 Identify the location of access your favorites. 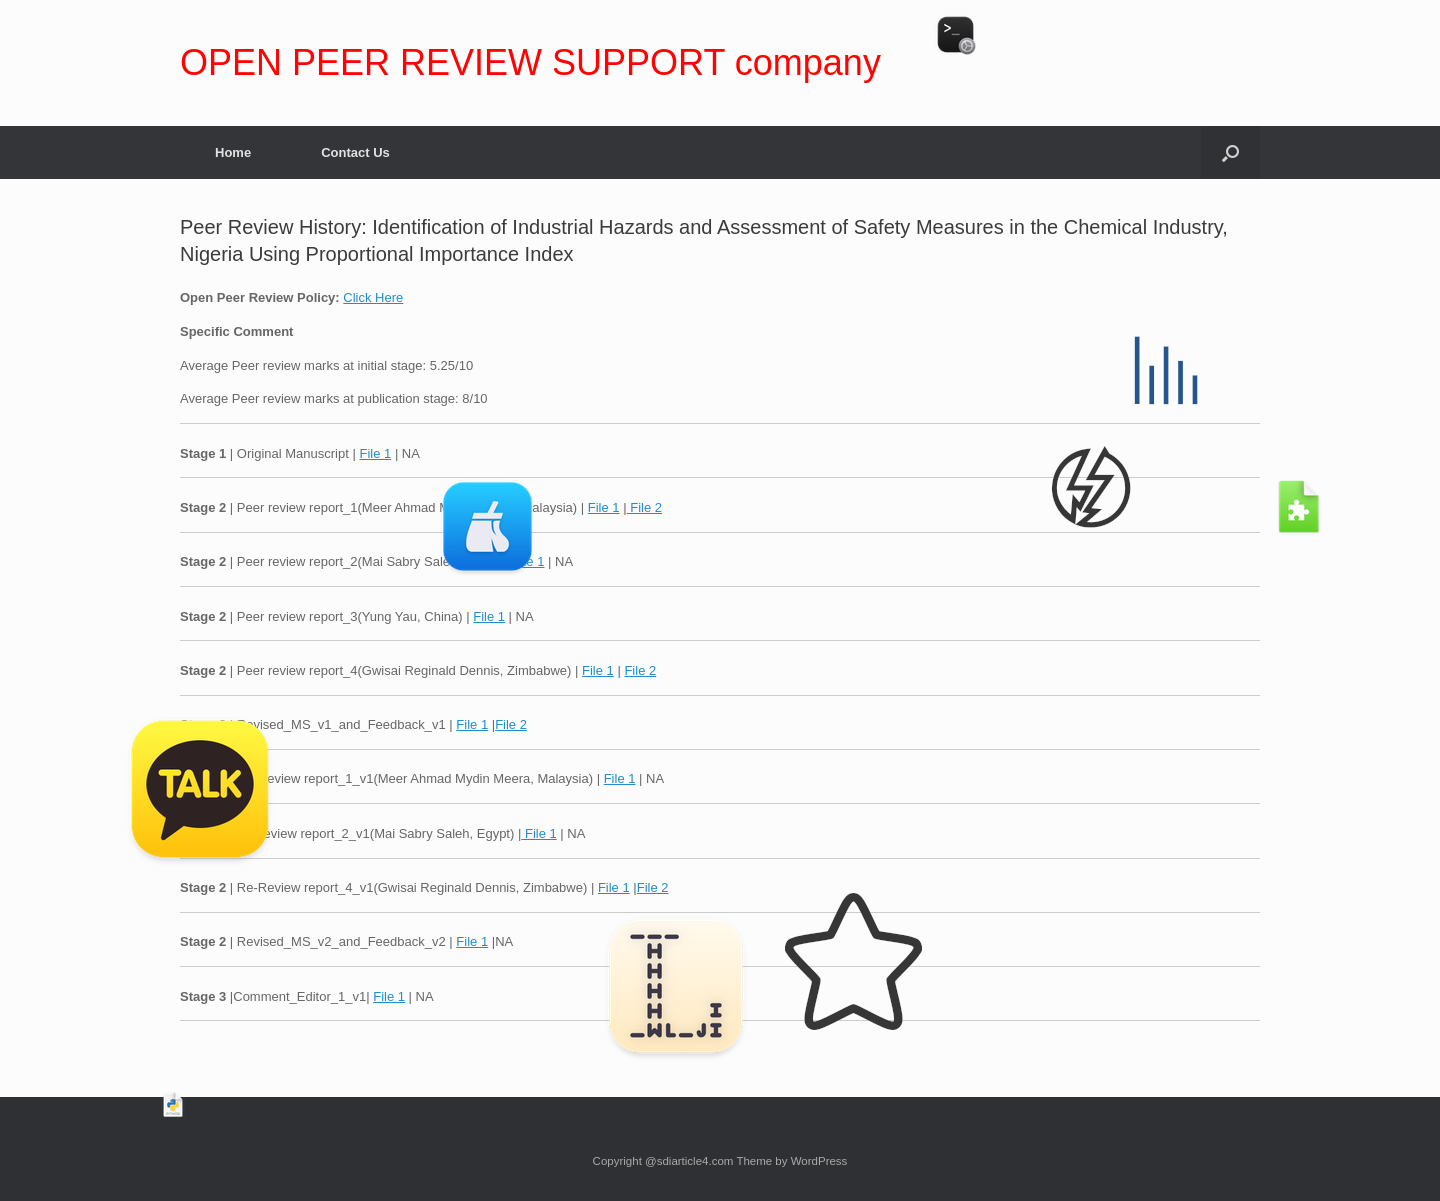
(853, 961).